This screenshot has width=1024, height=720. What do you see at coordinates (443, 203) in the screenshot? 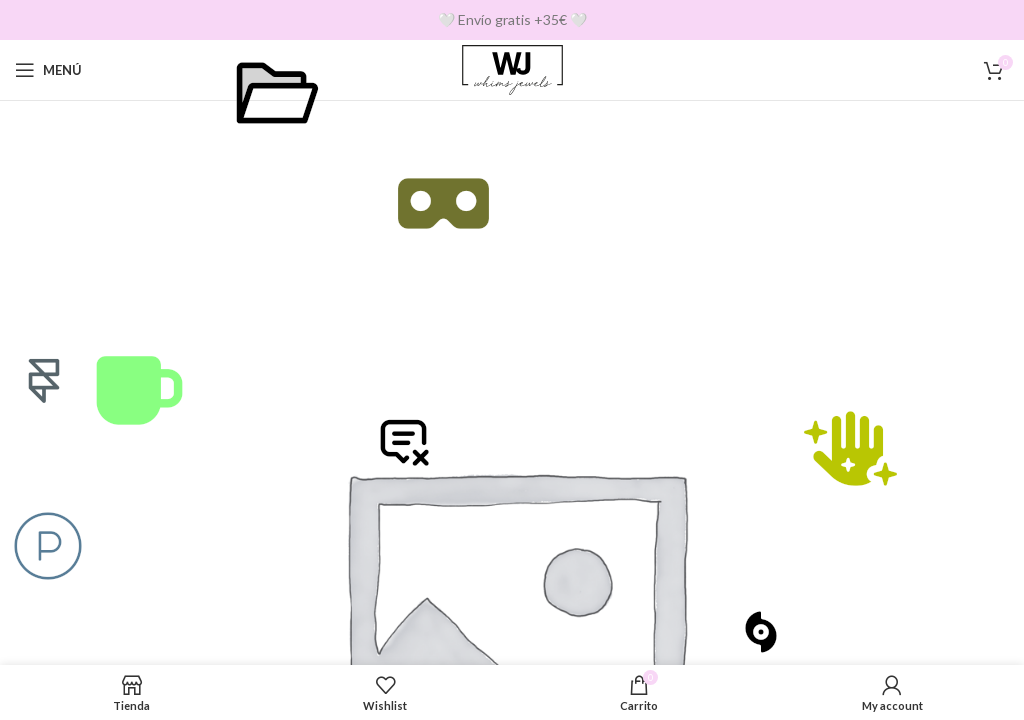
I see `launch virtual reality mode` at bounding box center [443, 203].